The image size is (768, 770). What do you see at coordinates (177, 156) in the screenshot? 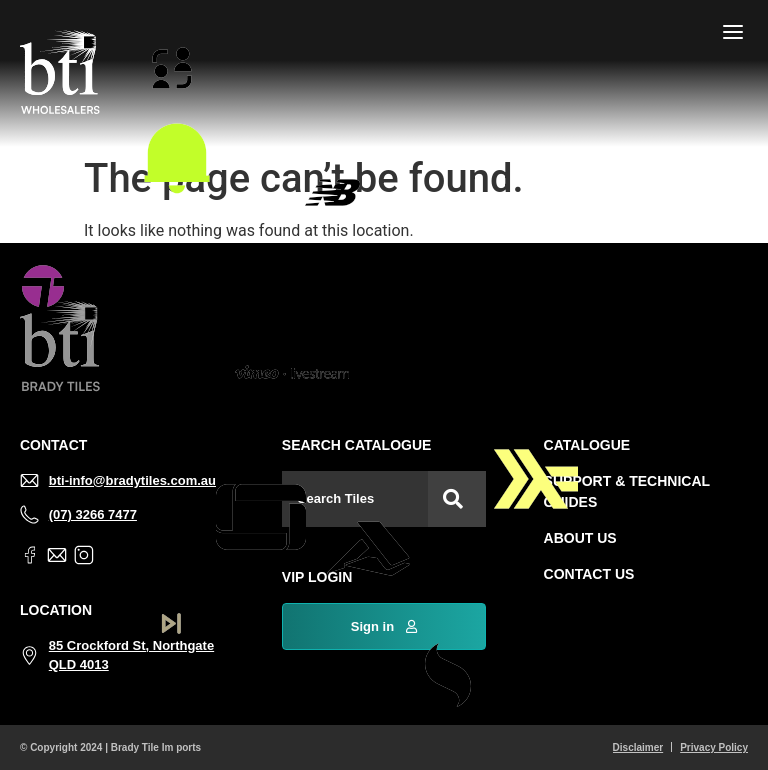
I see `view your notifications` at bounding box center [177, 156].